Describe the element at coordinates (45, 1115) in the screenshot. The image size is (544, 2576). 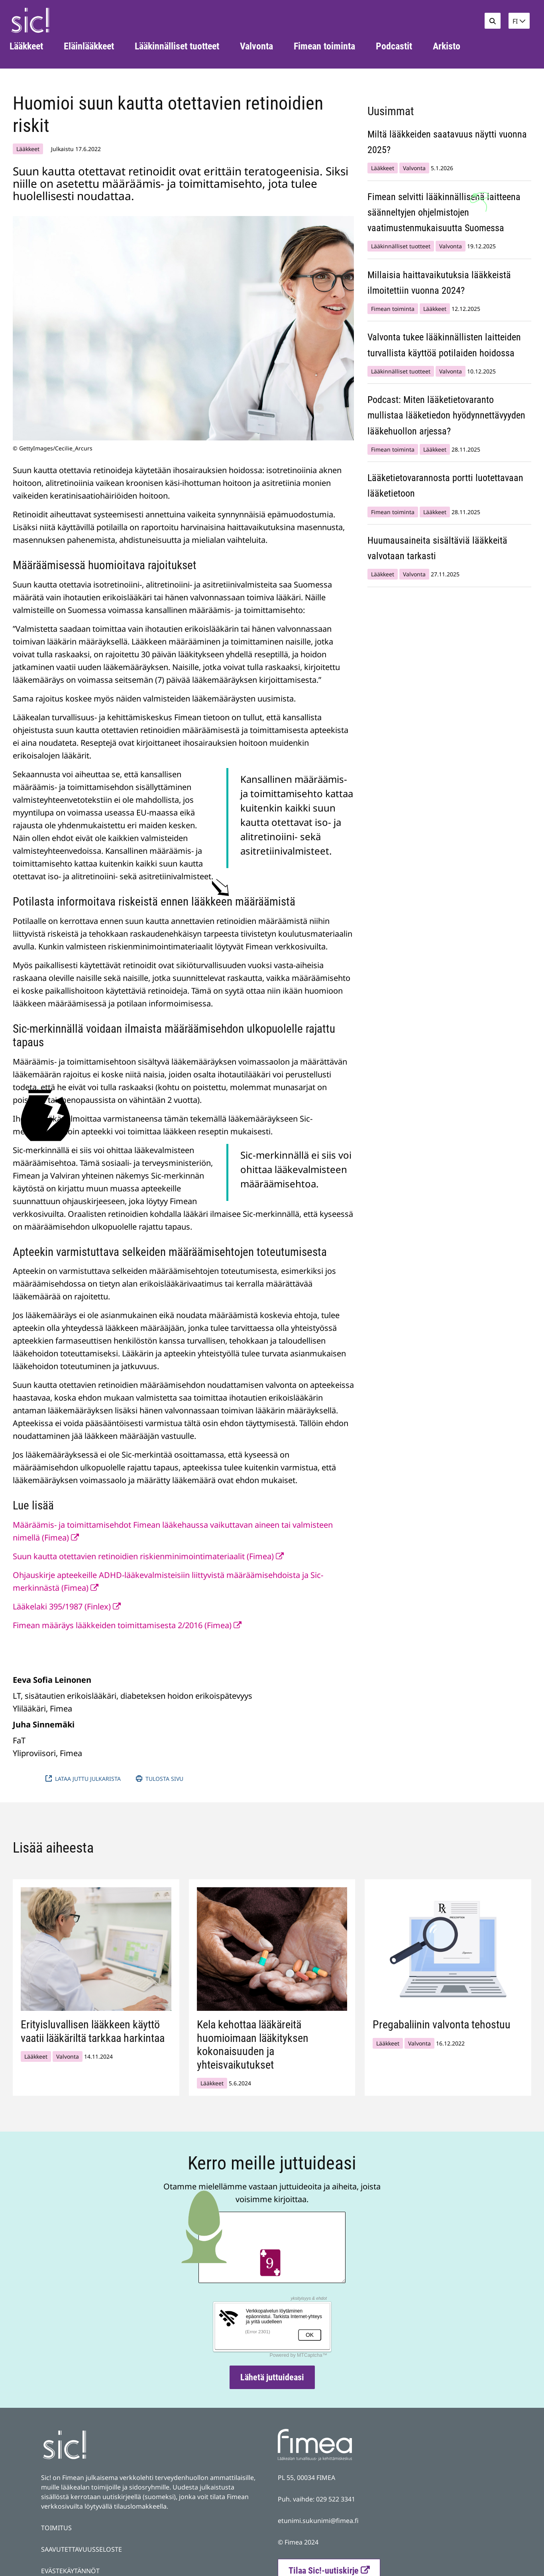
I see `indicates a broken or damaged item` at that location.